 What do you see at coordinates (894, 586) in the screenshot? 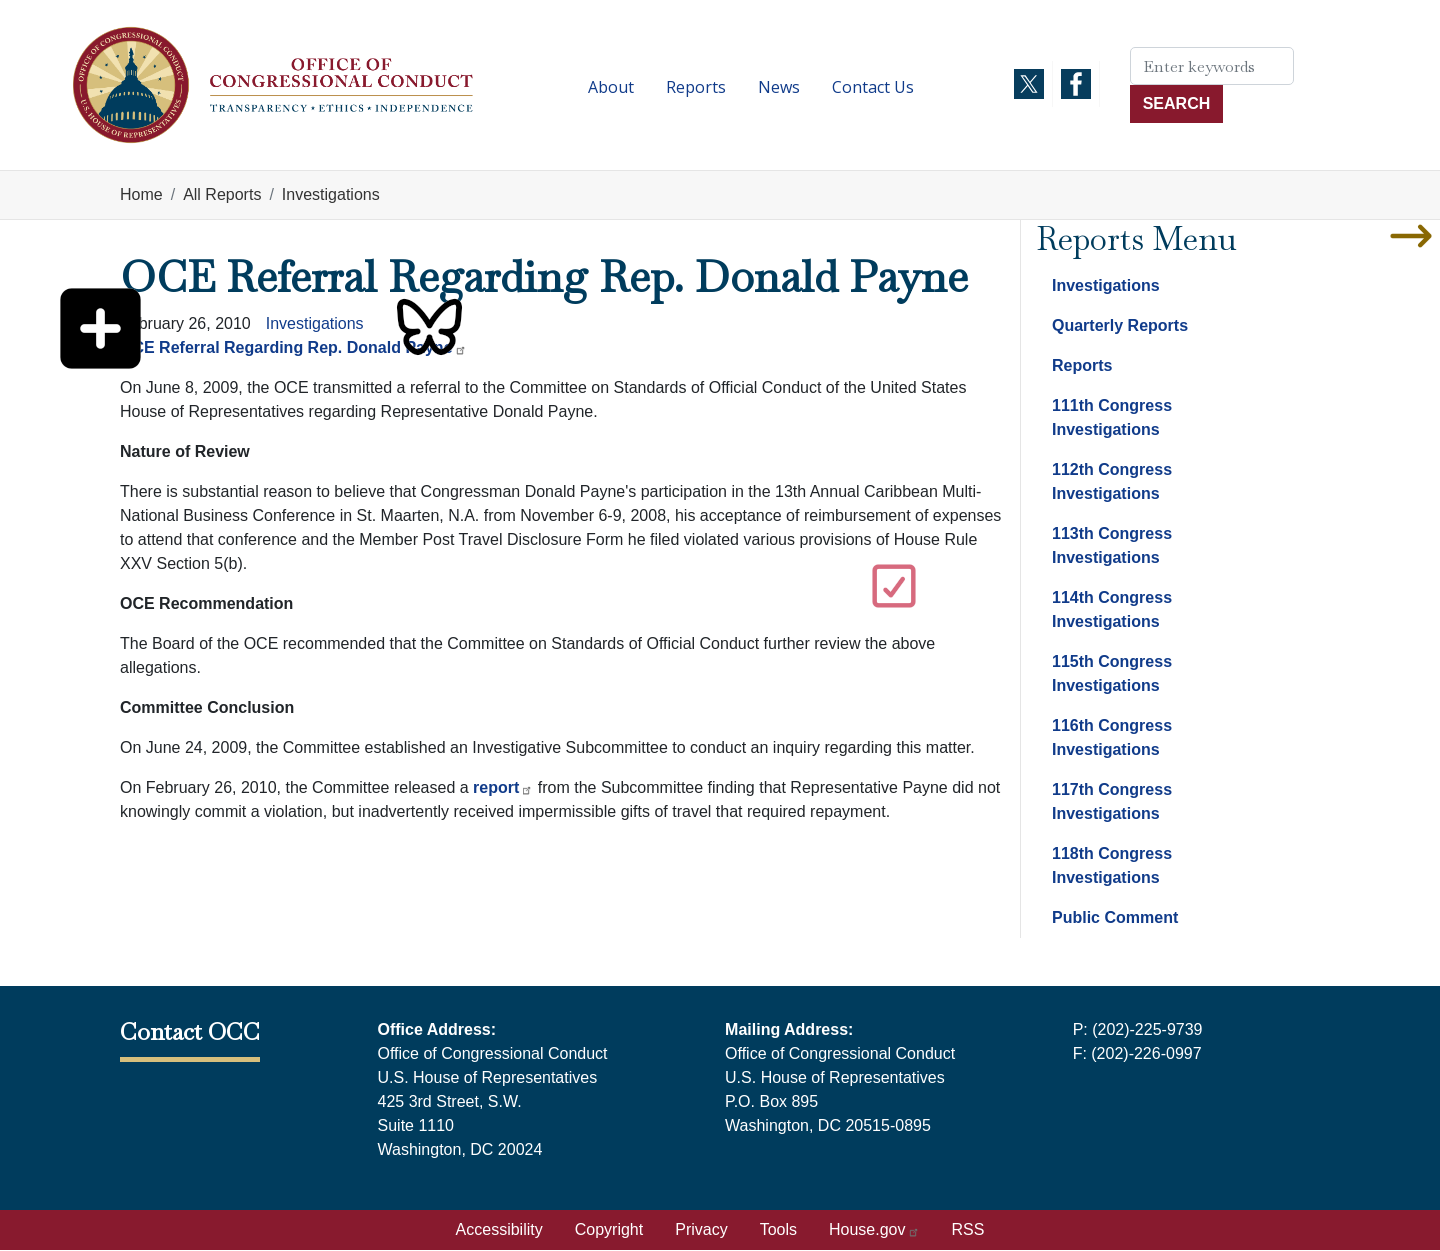
I see `mark task as complete` at bounding box center [894, 586].